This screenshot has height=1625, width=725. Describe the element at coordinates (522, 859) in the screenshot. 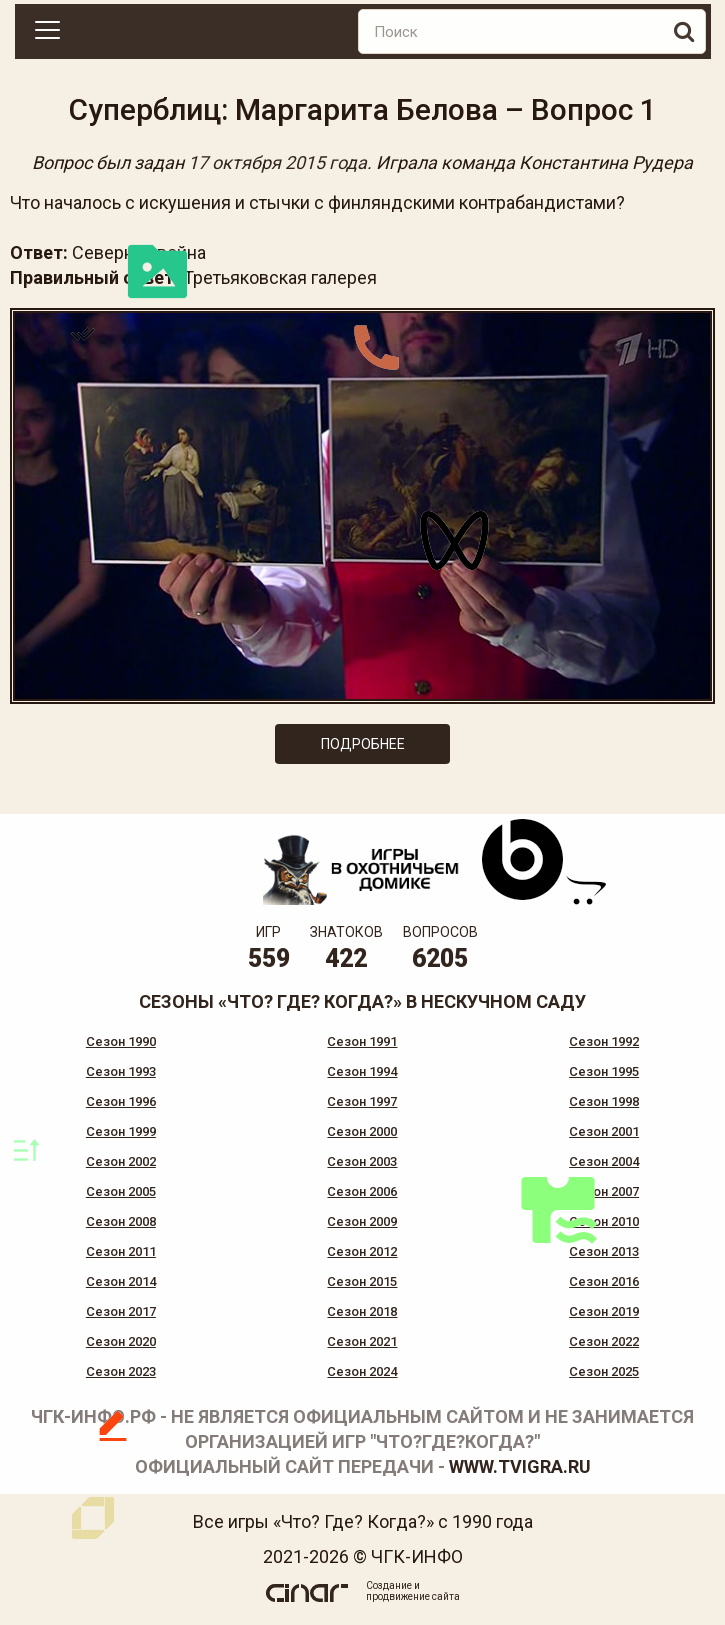

I see `open the Beats by Dre app` at that location.